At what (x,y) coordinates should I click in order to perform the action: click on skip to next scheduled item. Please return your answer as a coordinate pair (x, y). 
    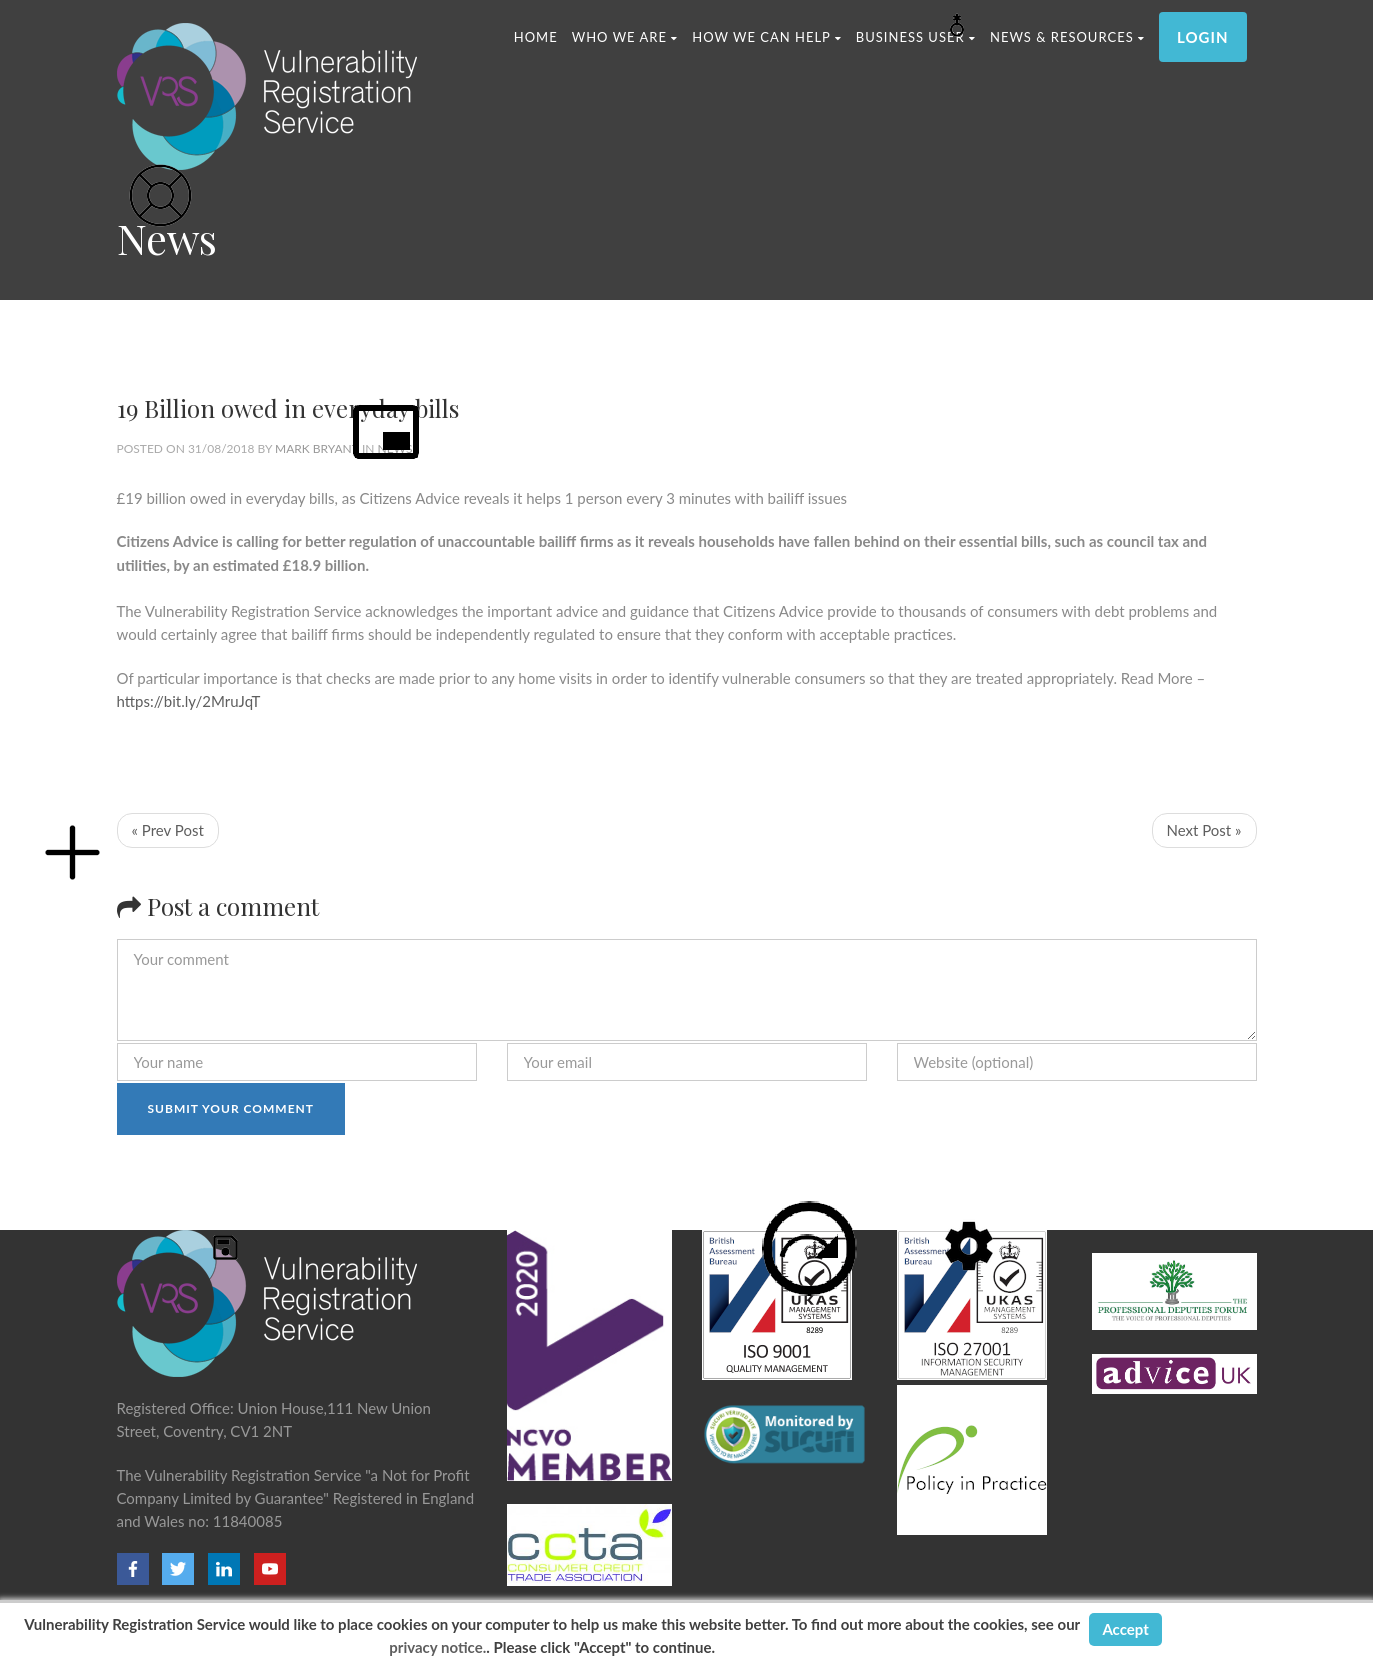
    Looking at the image, I should click on (809, 1248).